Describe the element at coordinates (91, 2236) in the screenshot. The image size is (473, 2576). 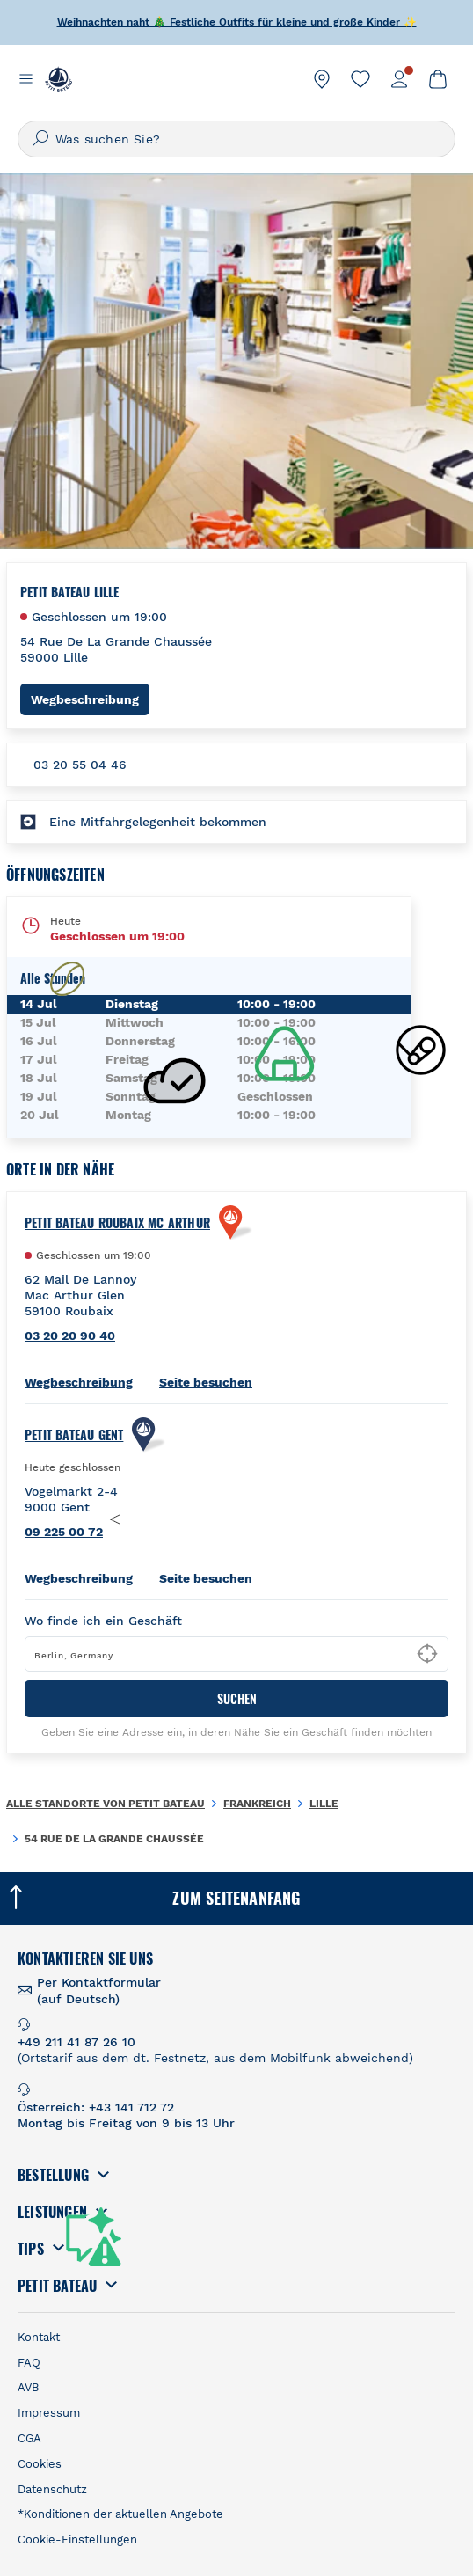
I see `AI chat feature experiencing an issue or error` at that location.